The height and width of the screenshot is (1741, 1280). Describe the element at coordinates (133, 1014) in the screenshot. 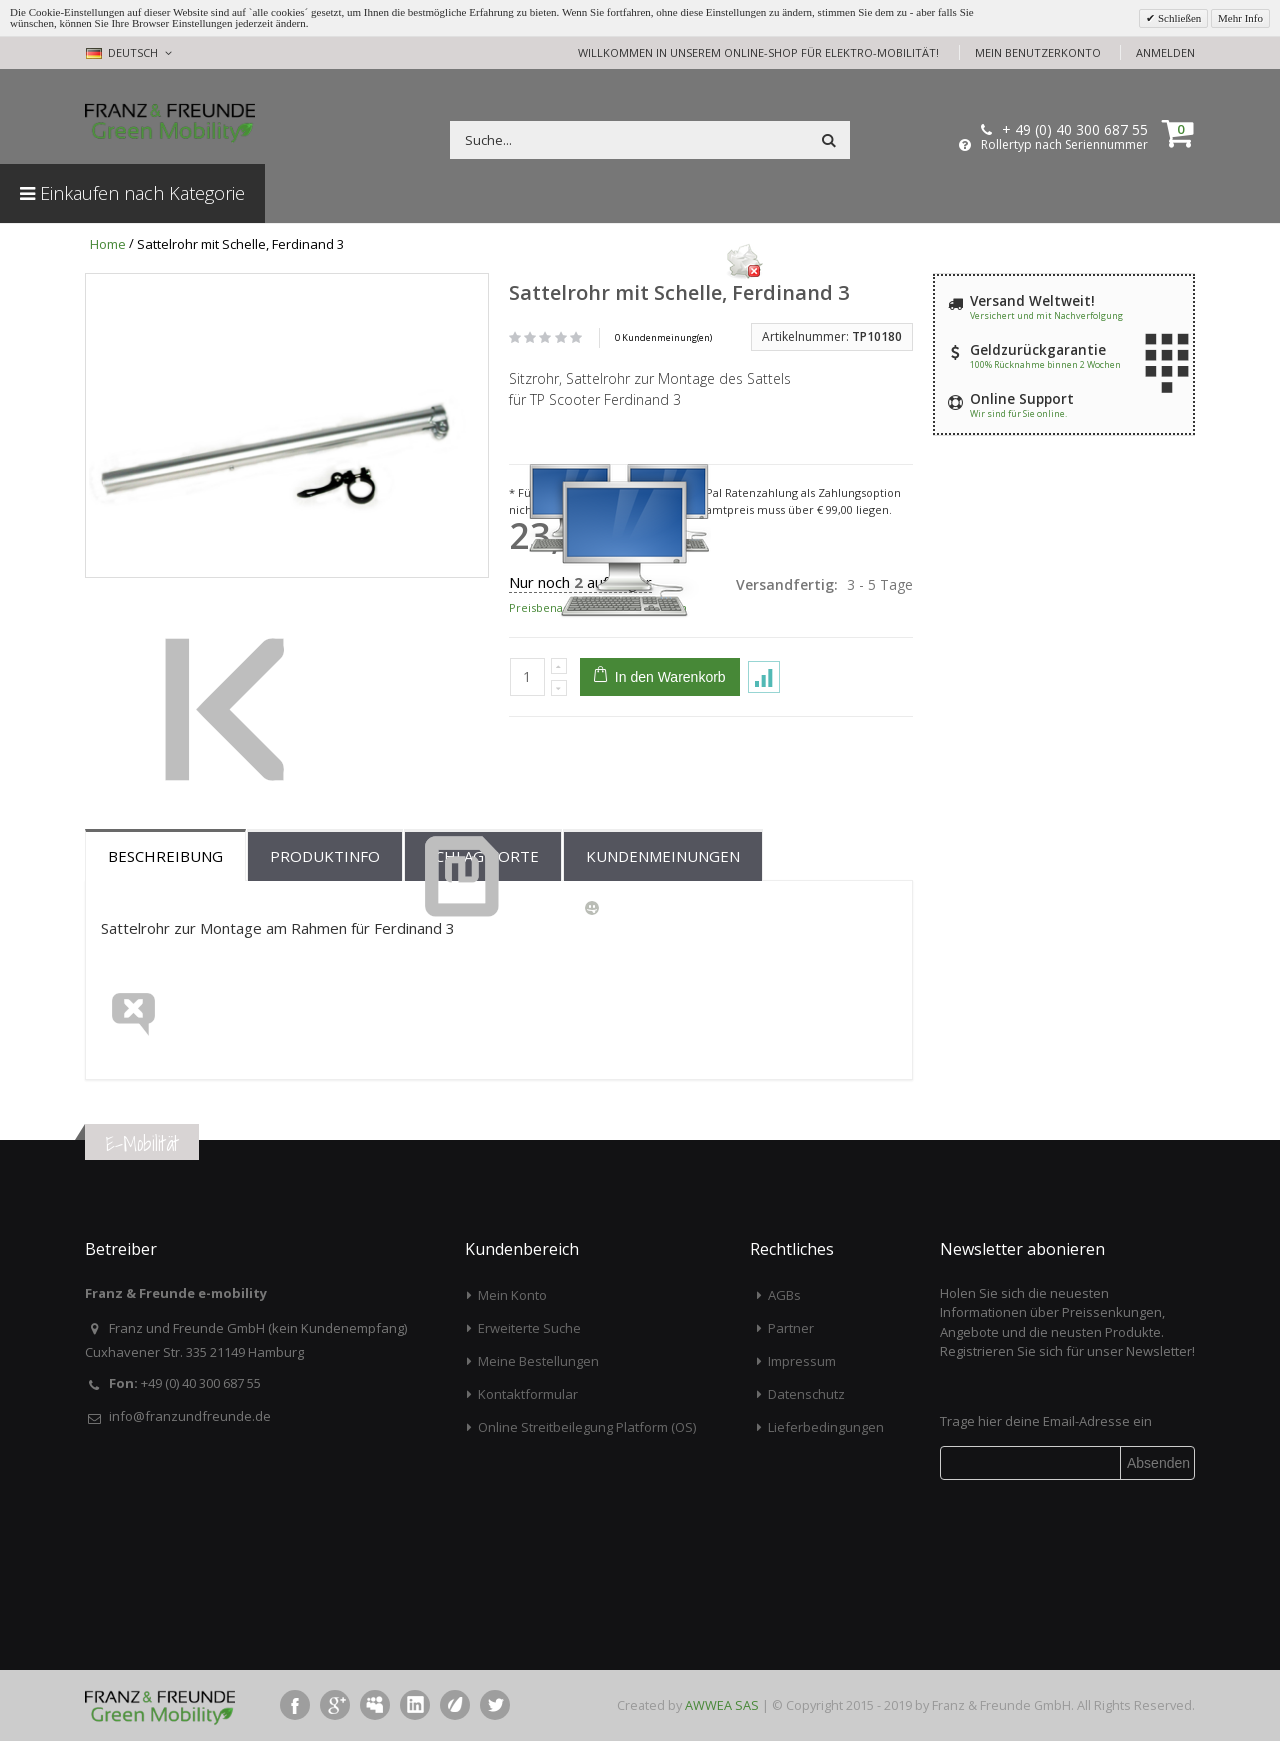

I see `indicates user is offline or unavailable for chat` at that location.